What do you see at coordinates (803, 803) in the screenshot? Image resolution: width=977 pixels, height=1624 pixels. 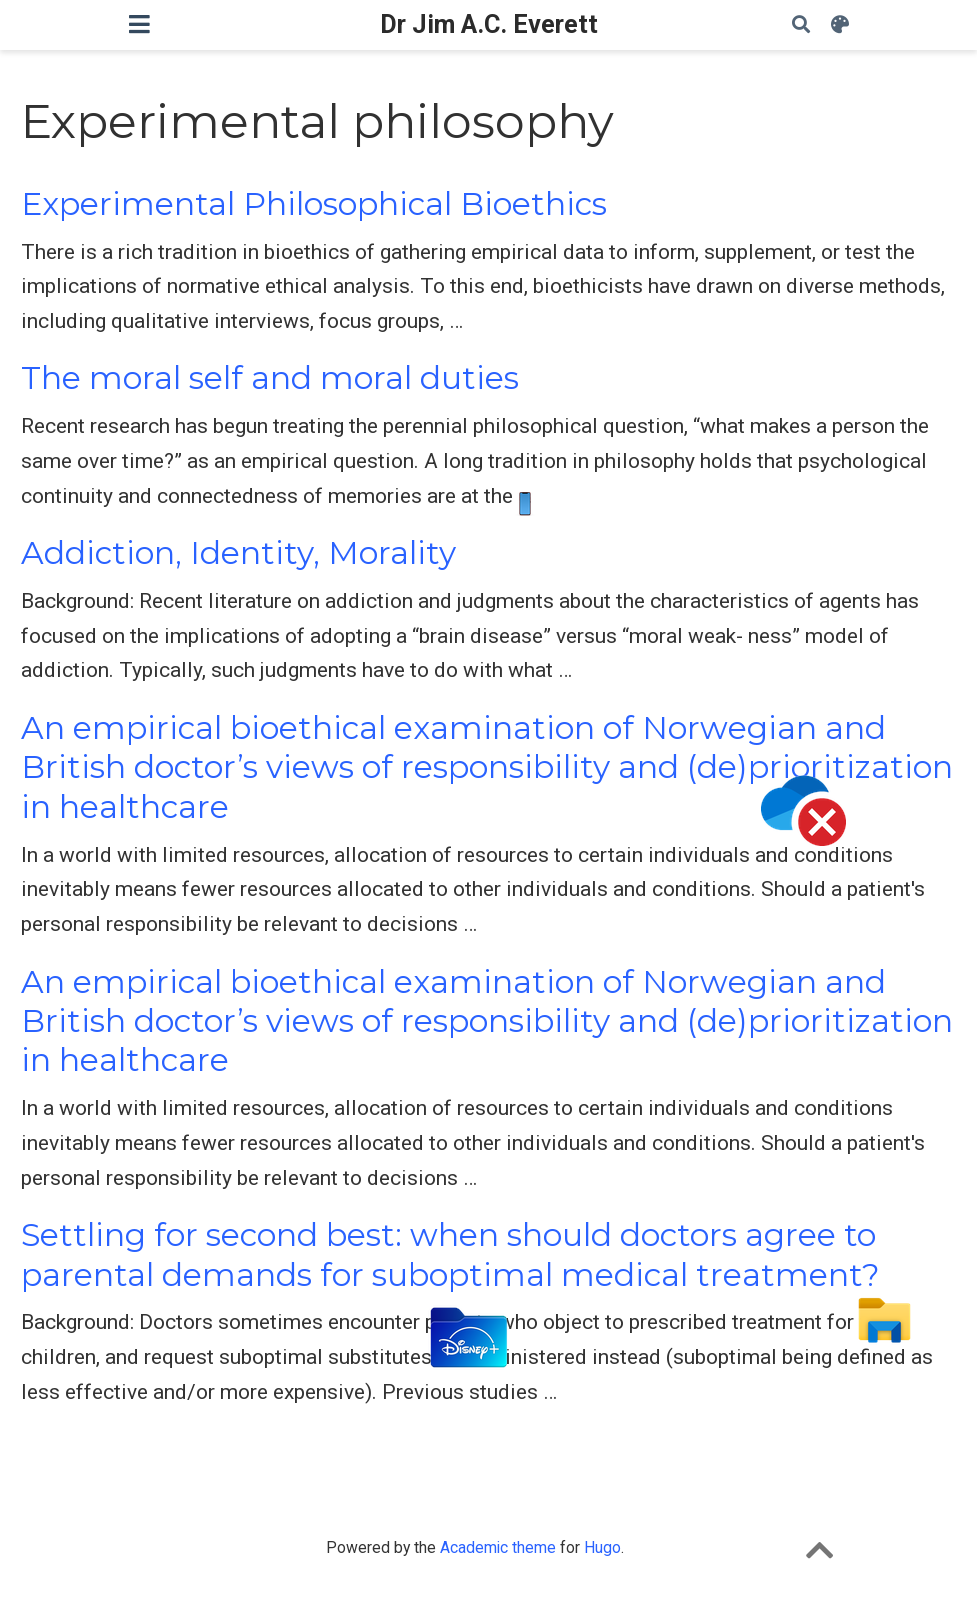 I see `OneDrive sync error or connection failure` at bounding box center [803, 803].